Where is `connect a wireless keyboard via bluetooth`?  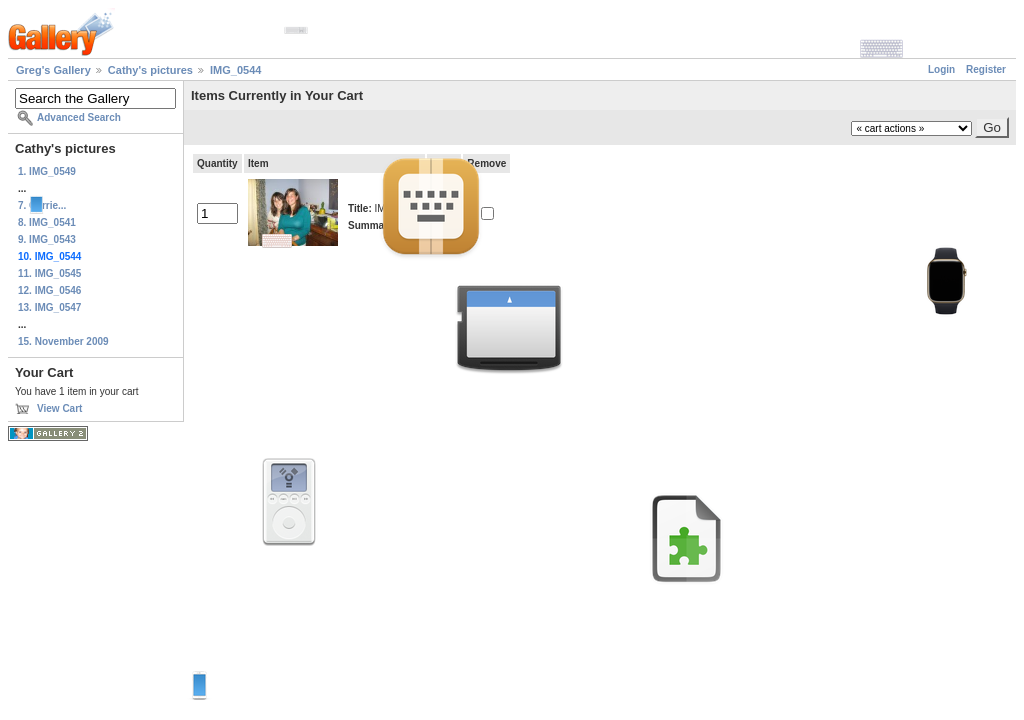 connect a wireless keyboard via bluetooth is located at coordinates (296, 30).